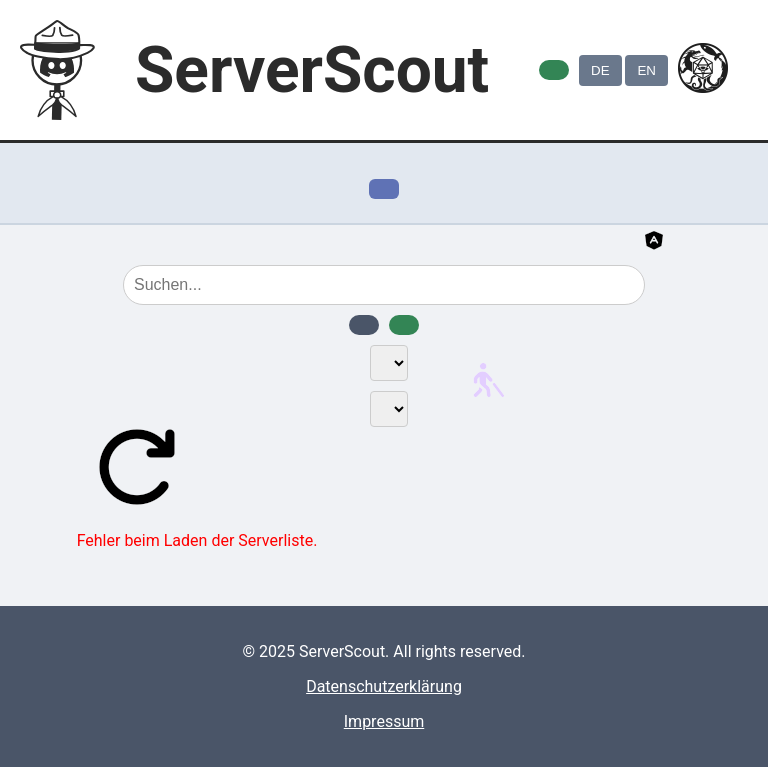 Image resolution: width=768 pixels, height=767 pixels. What do you see at coordinates (654, 240) in the screenshot?
I see `indicates an Angular framework project or application` at bounding box center [654, 240].